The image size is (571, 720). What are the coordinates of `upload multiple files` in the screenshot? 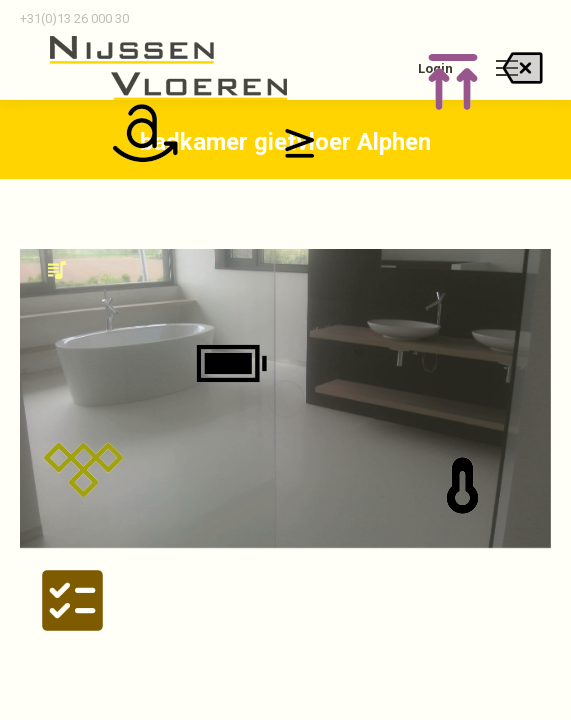 It's located at (453, 82).